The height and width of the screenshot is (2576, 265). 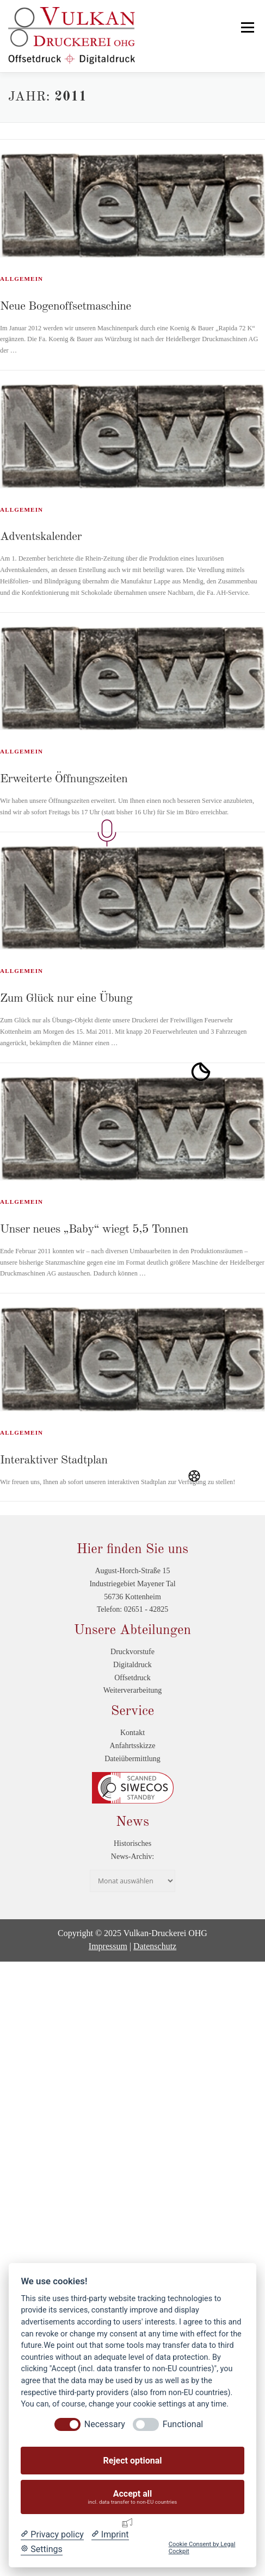 I want to click on access sports or soccer-related content, so click(x=194, y=1476).